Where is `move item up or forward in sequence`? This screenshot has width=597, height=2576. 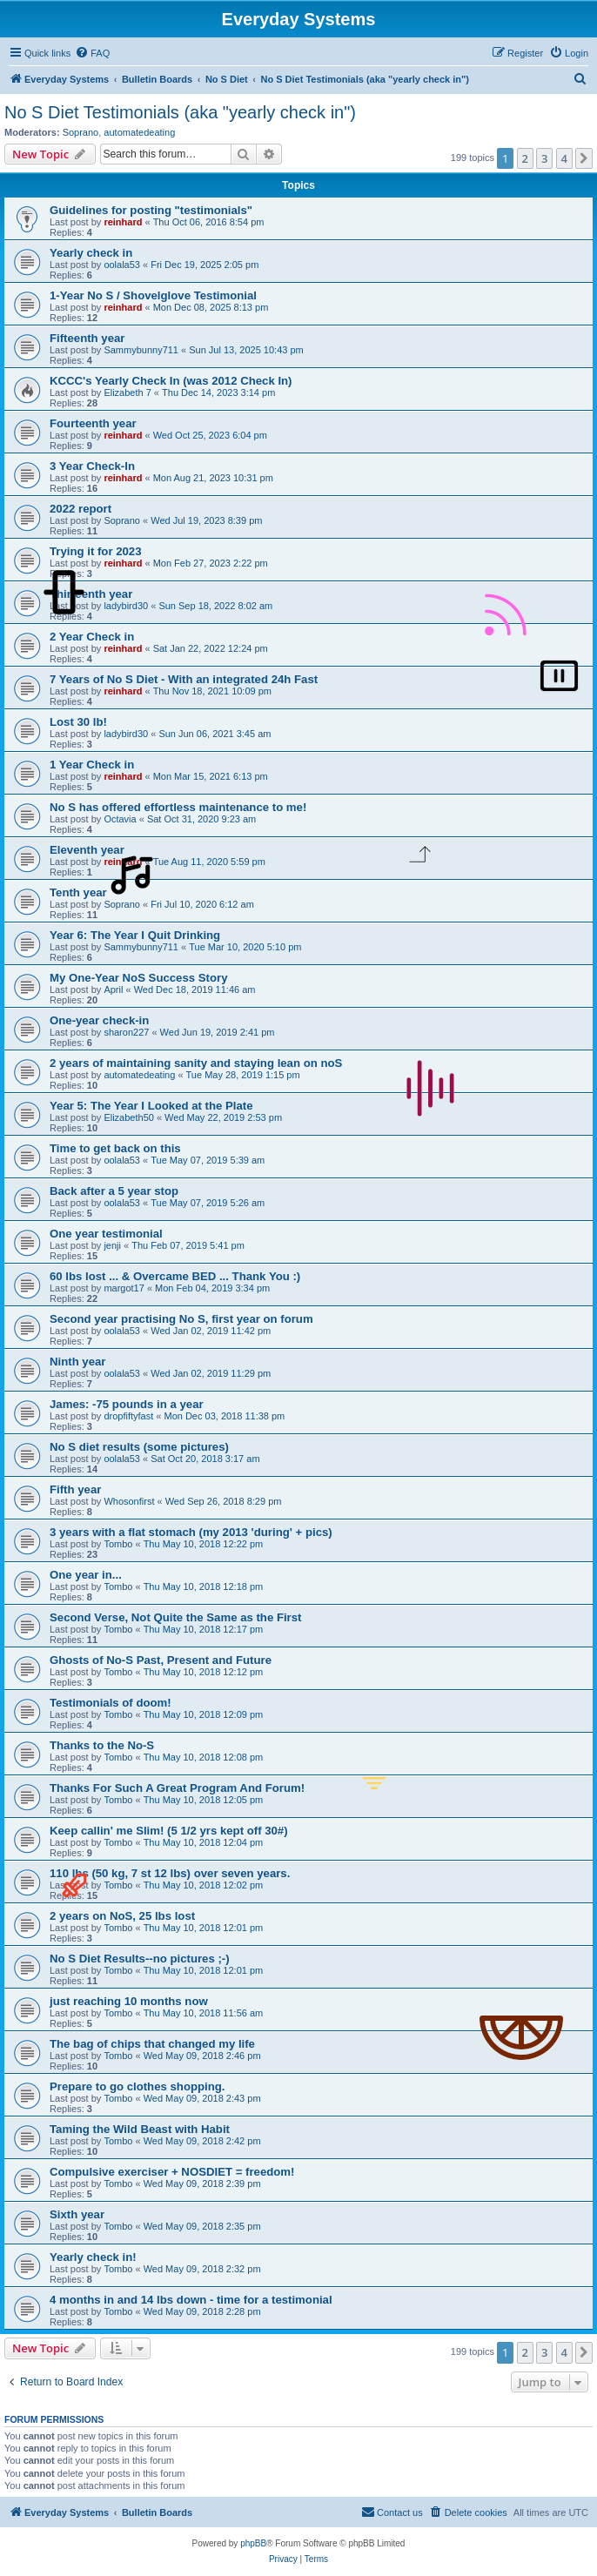
move item up or forward in sequence is located at coordinates (420, 855).